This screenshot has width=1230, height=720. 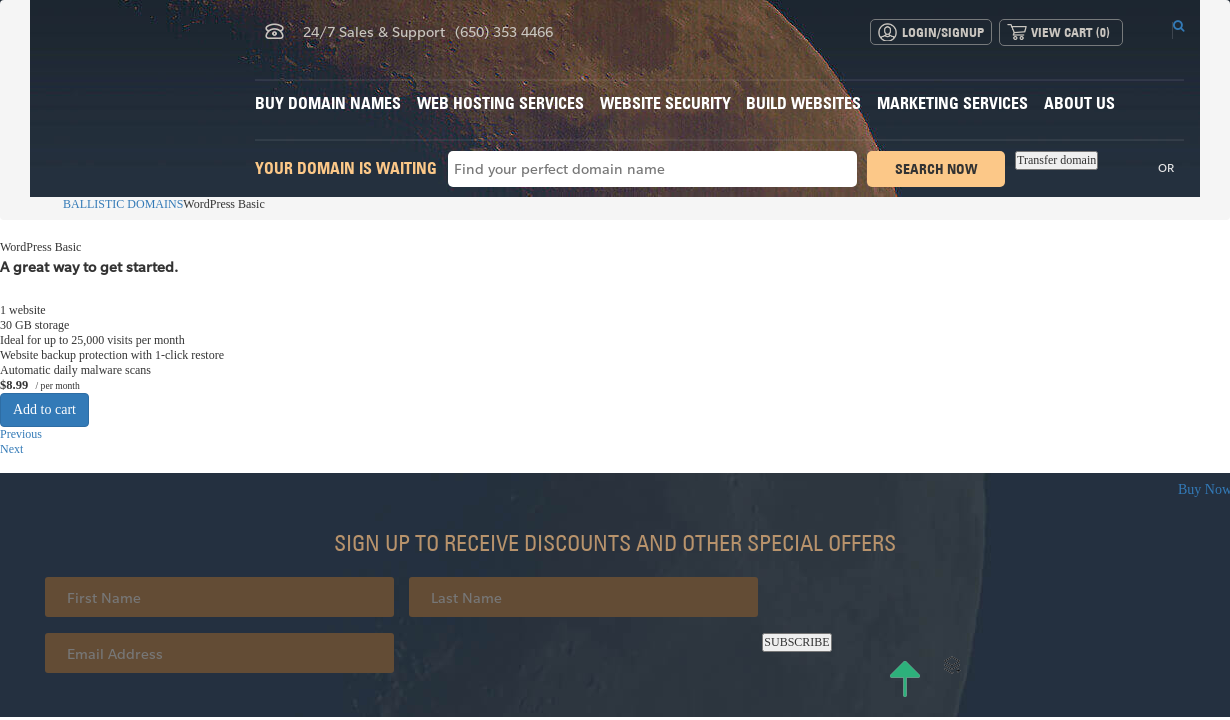 I want to click on add a new layer to the stack, so click(x=952, y=665).